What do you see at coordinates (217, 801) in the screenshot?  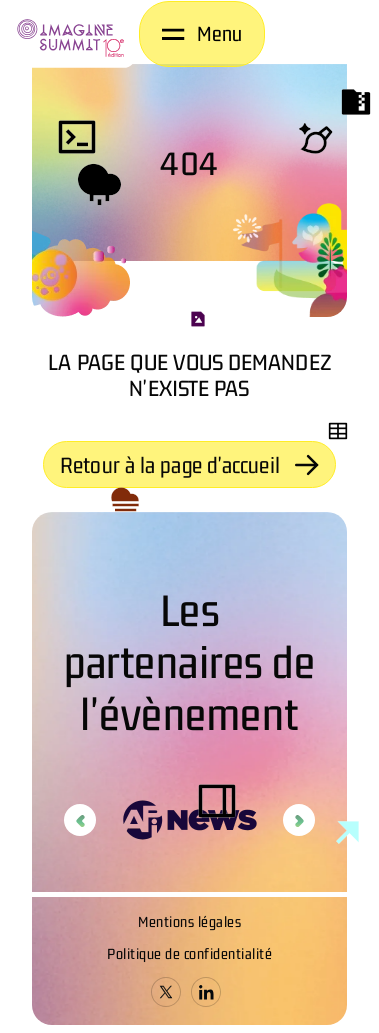 I see `switch to right sidebar layout` at bounding box center [217, 801].